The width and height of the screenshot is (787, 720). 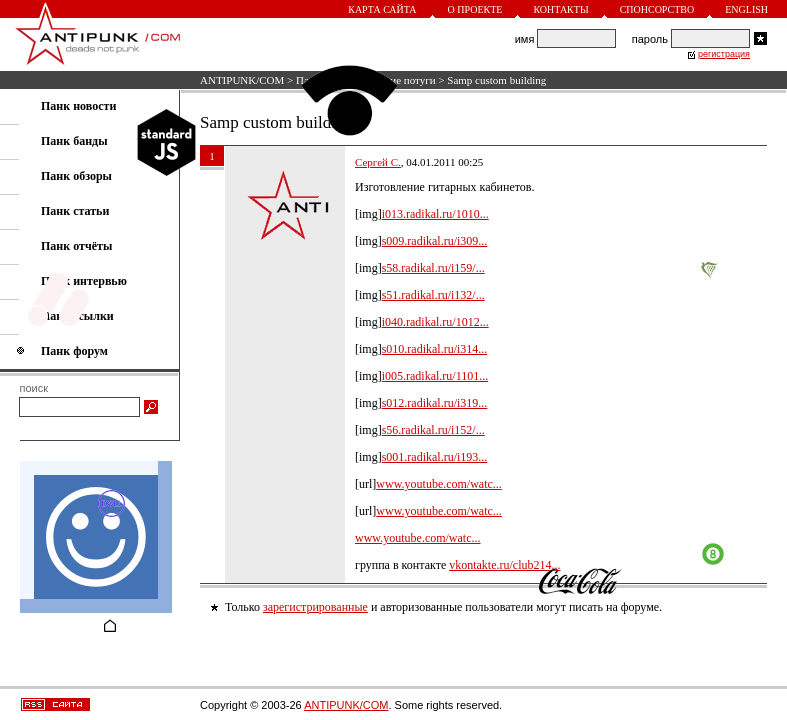 I want to click on Atlassian Statuspage logo, so click(x=349, y=100).